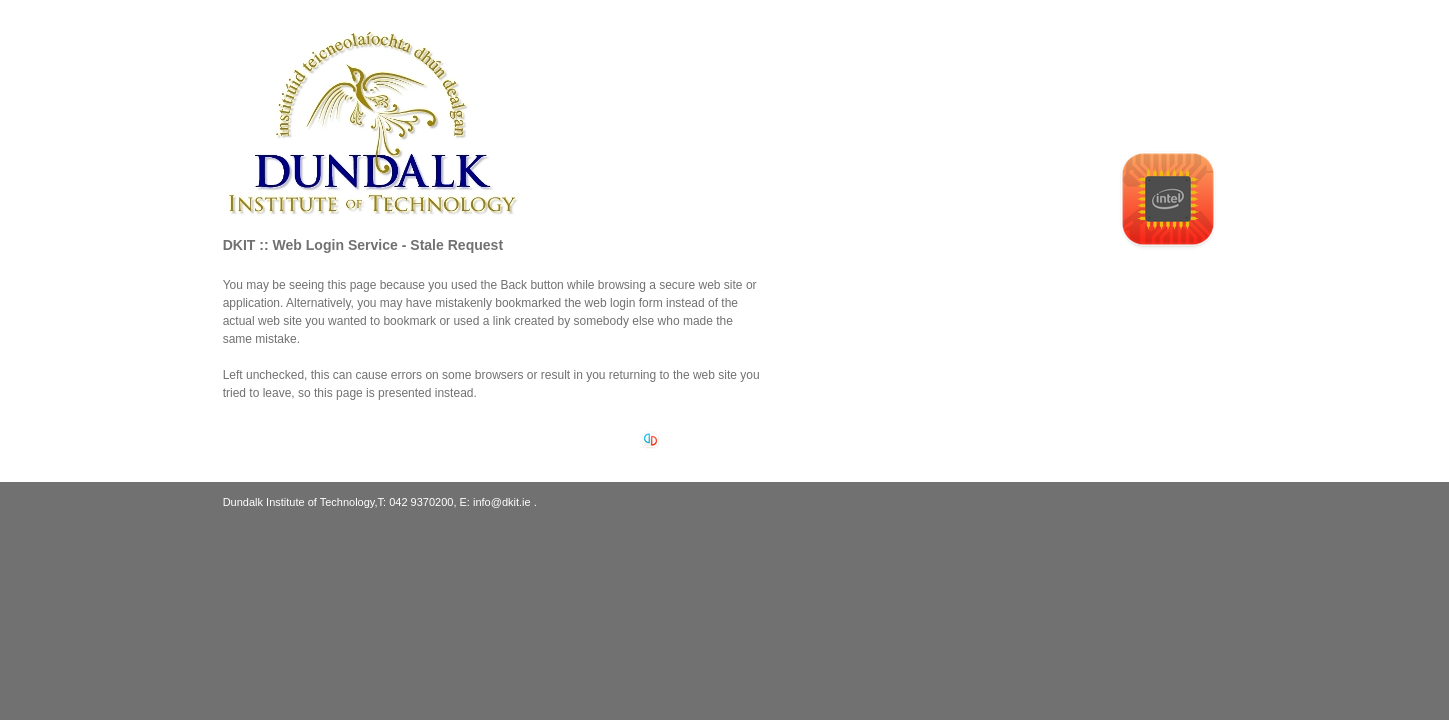  What do you see at coordinates (650, 439) in the screenshot?
I see `launch yuzu nintendo switch emulator` at bounding box center [650, 439].